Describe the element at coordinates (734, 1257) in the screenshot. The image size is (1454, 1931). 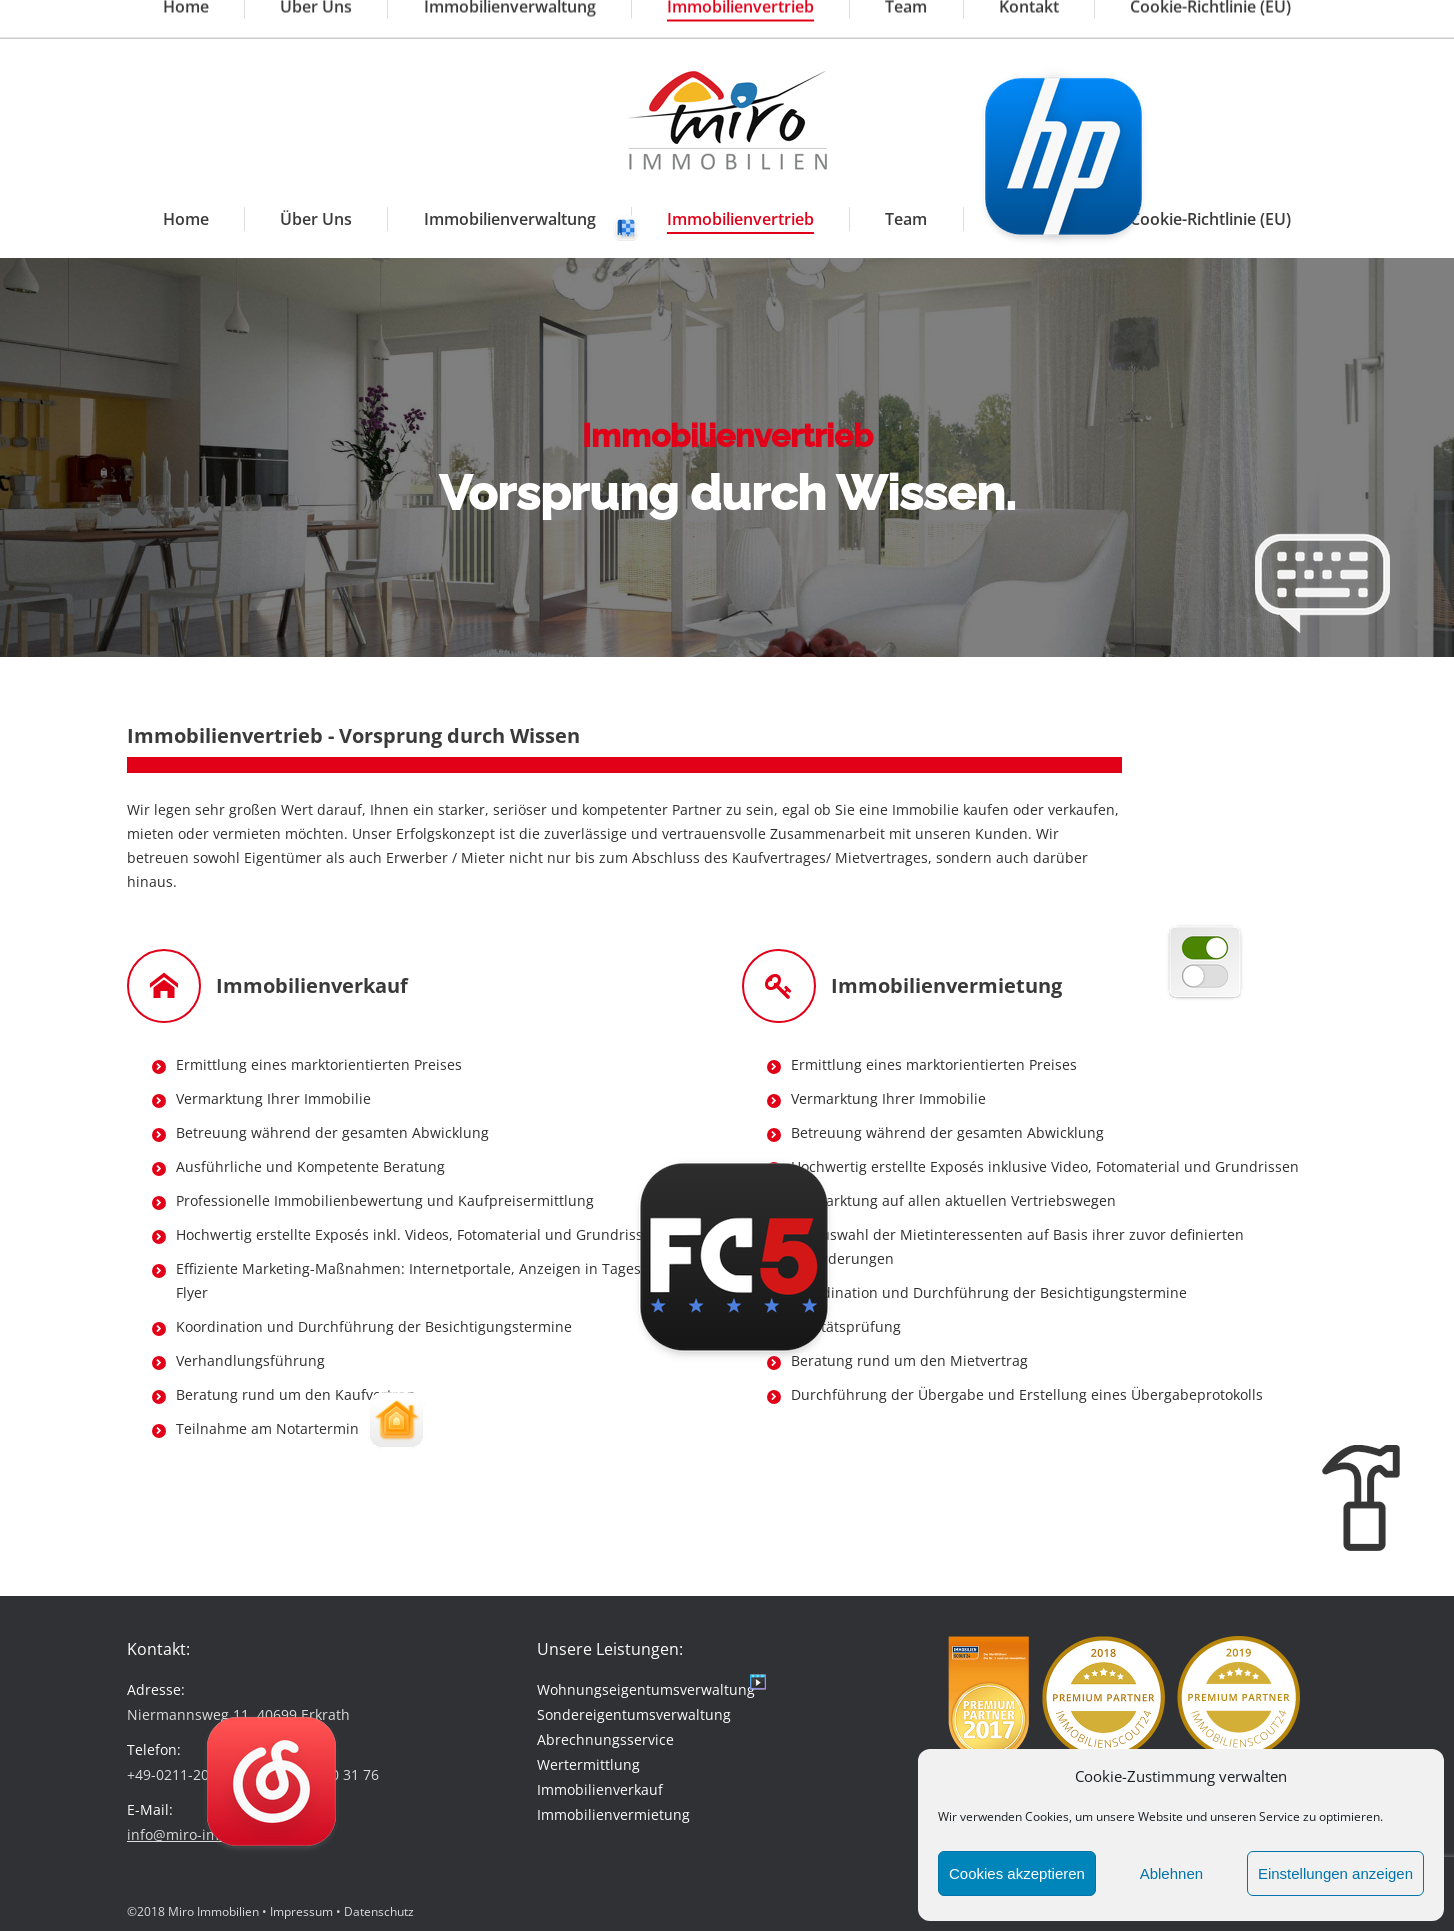
I see `launch far cry 5 game` at that location.